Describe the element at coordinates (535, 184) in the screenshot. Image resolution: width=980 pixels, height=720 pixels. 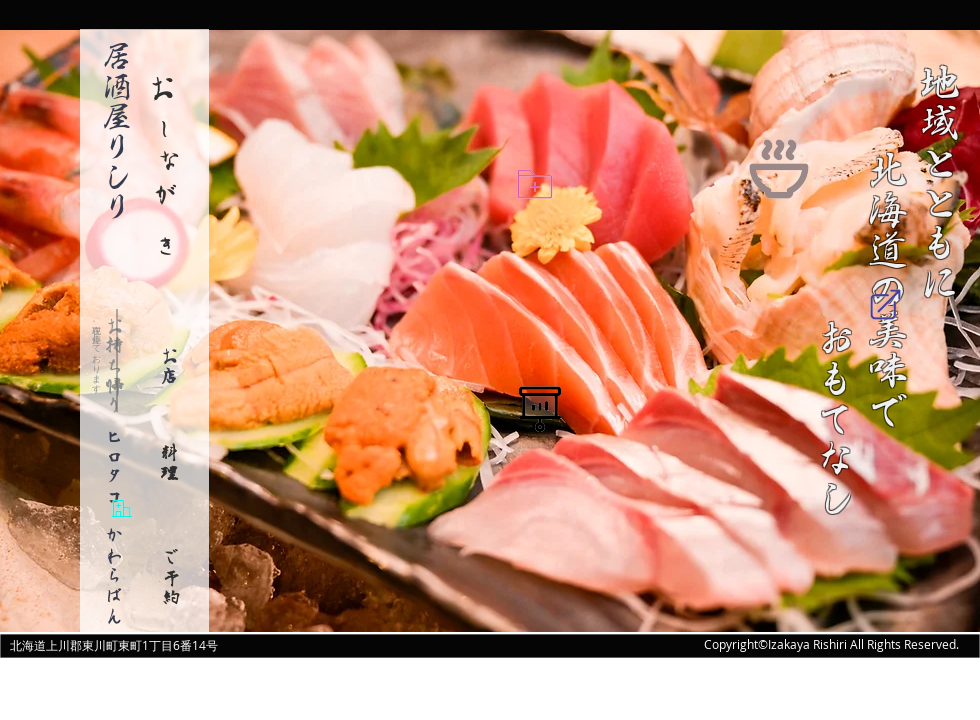
I see `create a new folder` at that location.